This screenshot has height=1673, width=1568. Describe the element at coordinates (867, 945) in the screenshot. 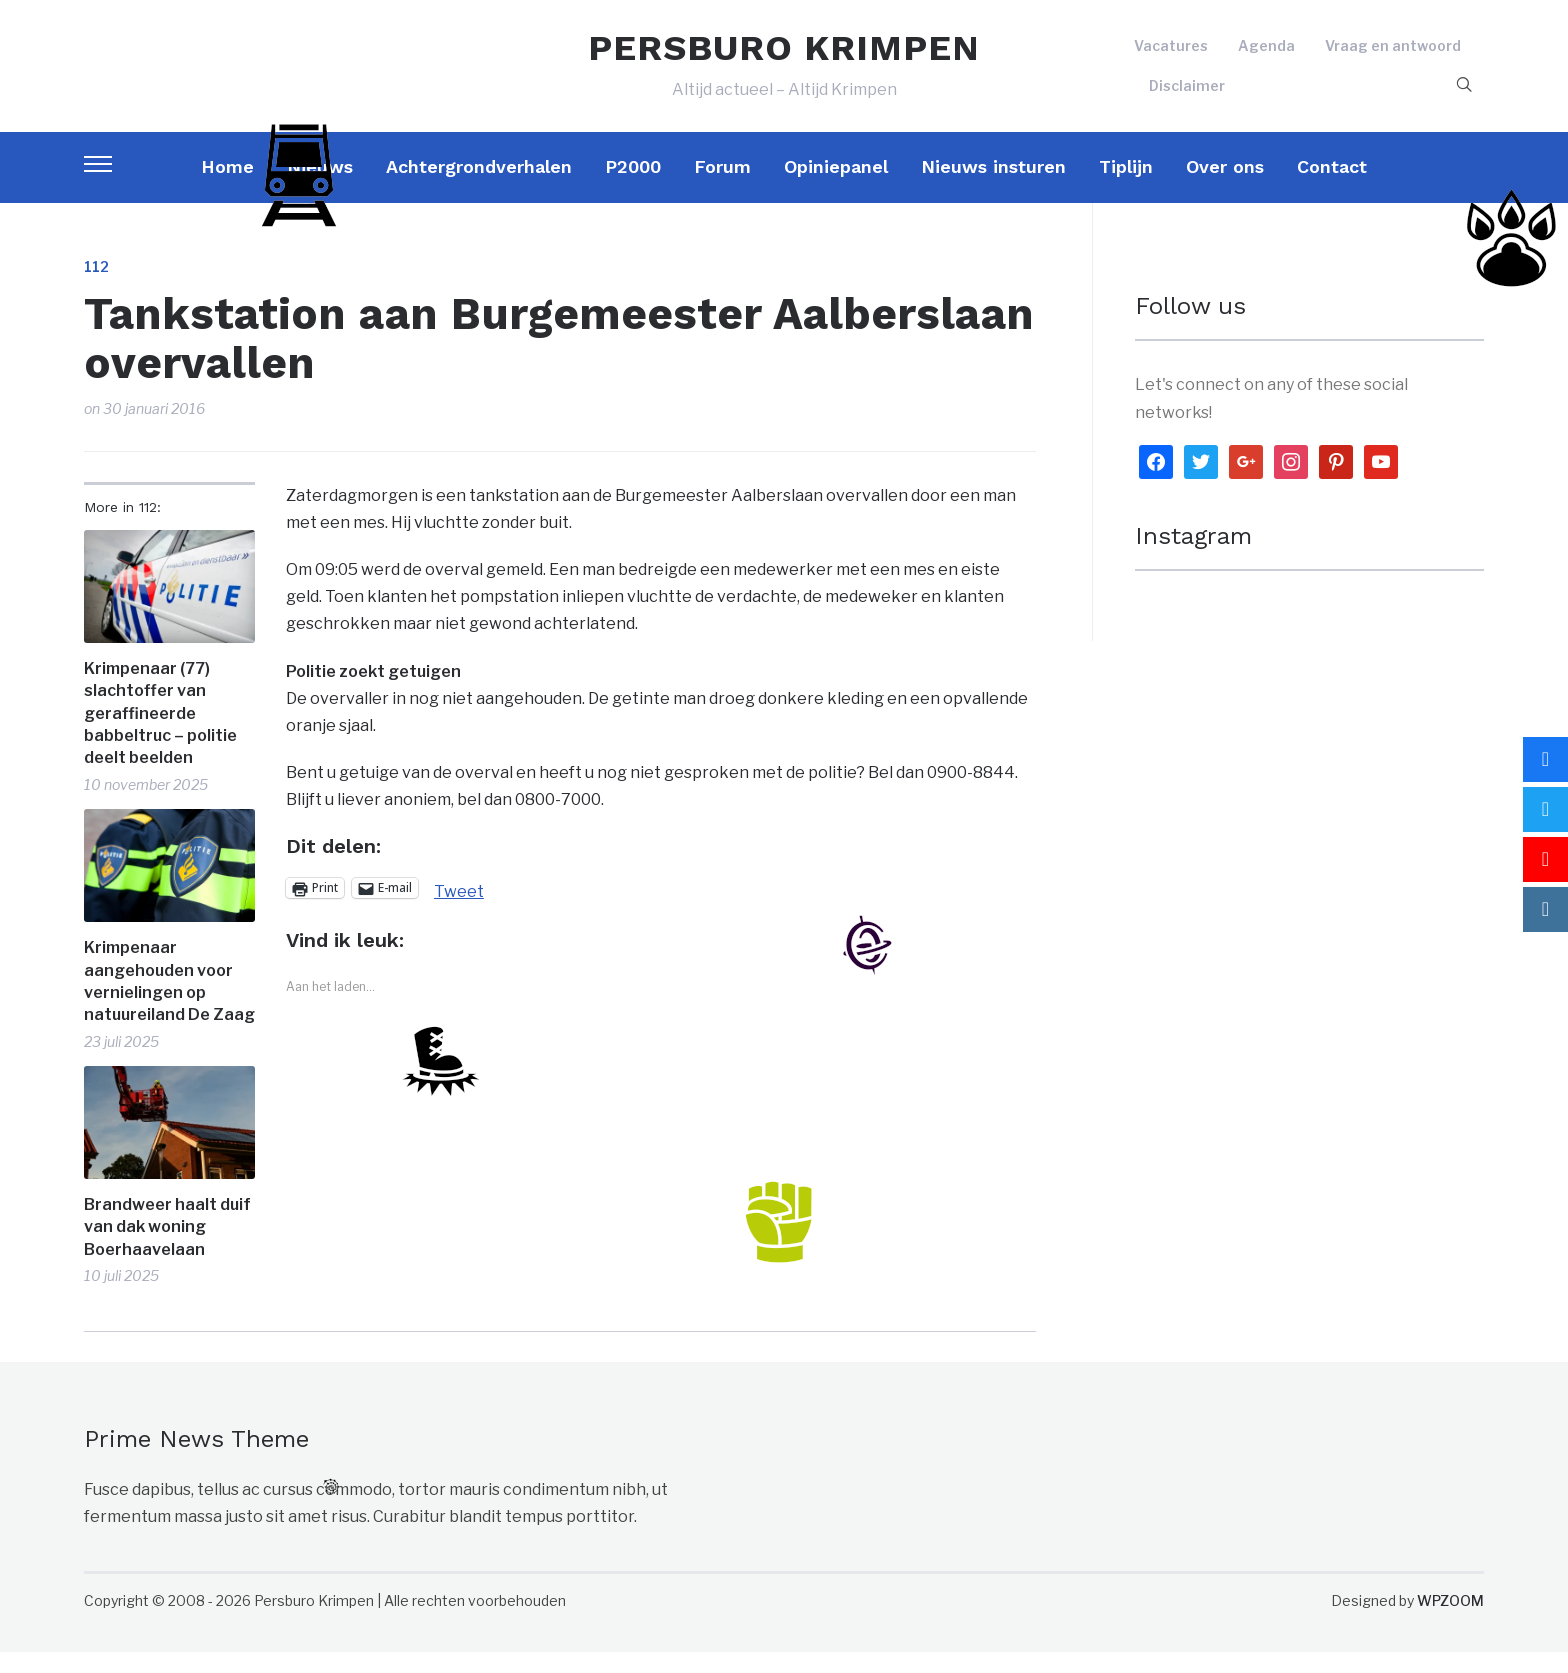

I see `access gyroscope or motion sensor settings` at that location.